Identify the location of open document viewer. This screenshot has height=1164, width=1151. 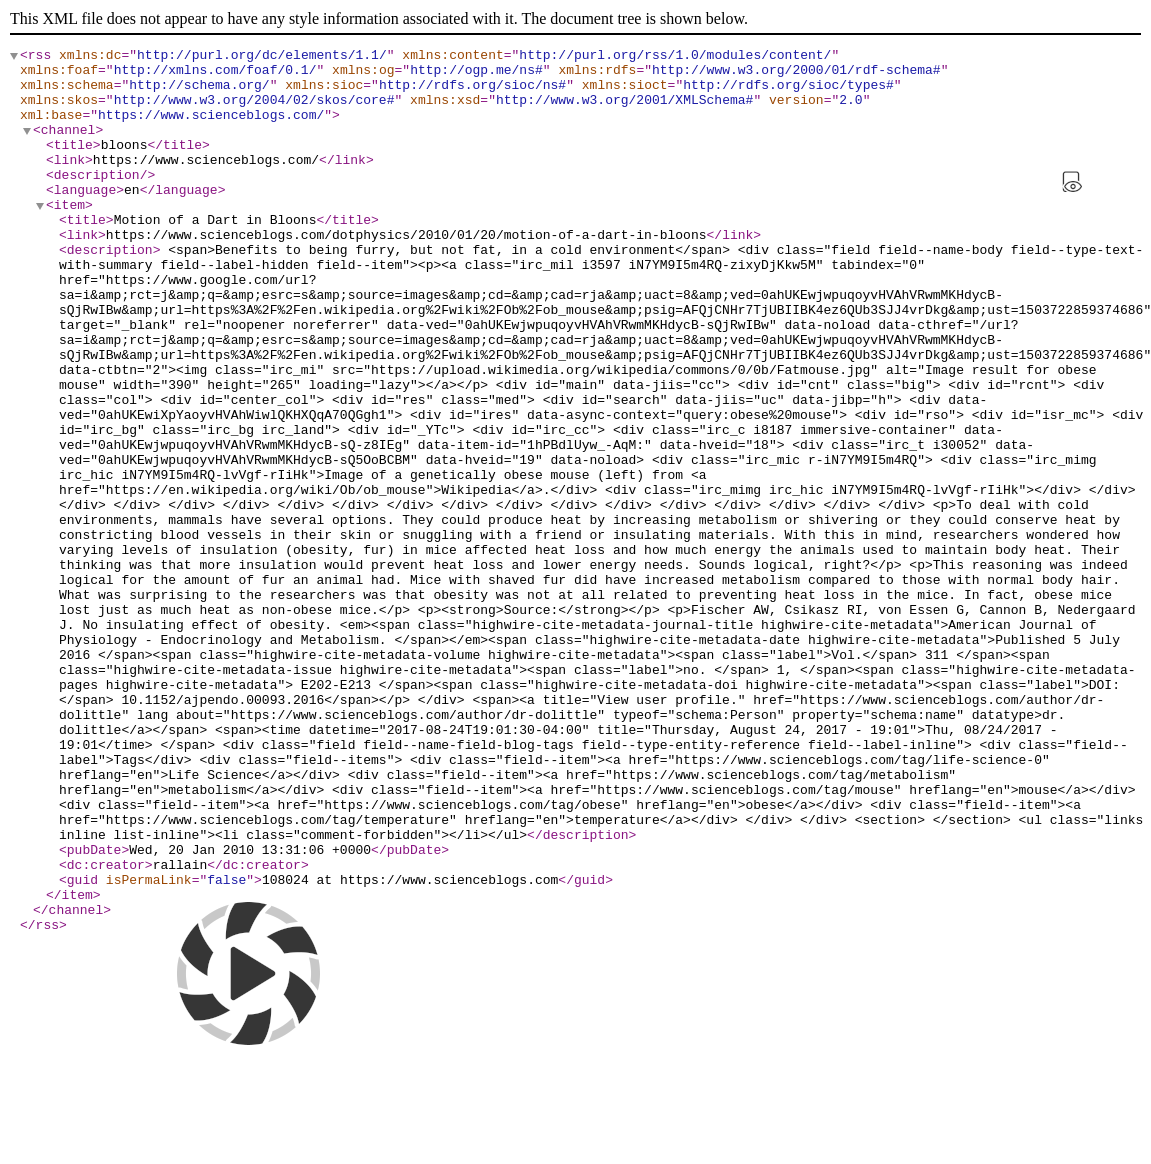
(1071, 181).